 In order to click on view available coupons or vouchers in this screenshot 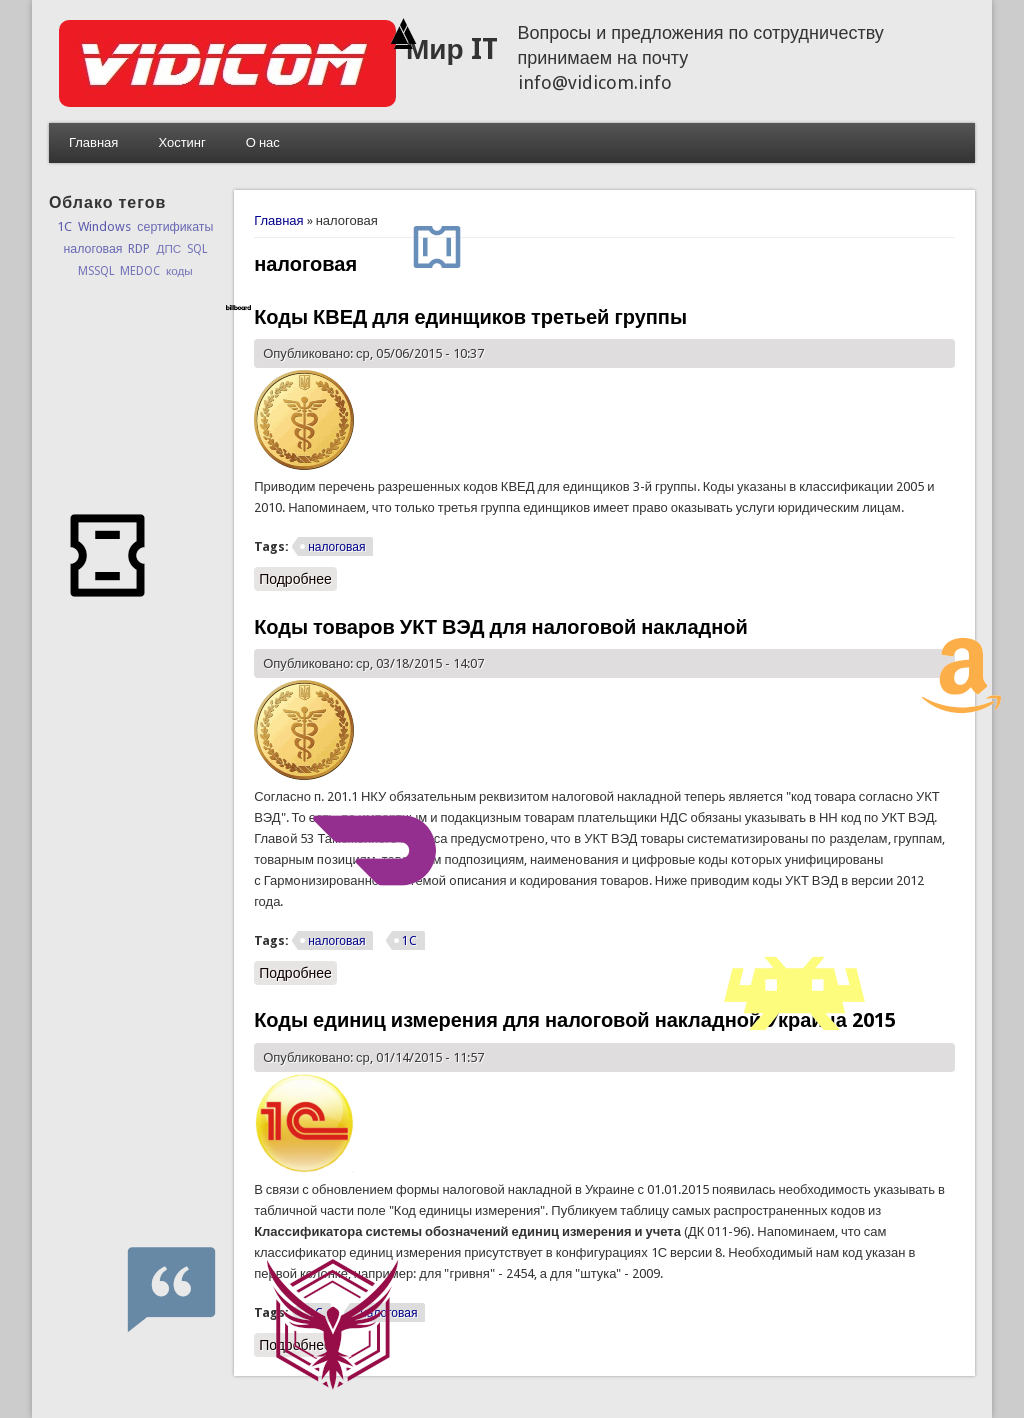, I will do `click(437, 247)`.